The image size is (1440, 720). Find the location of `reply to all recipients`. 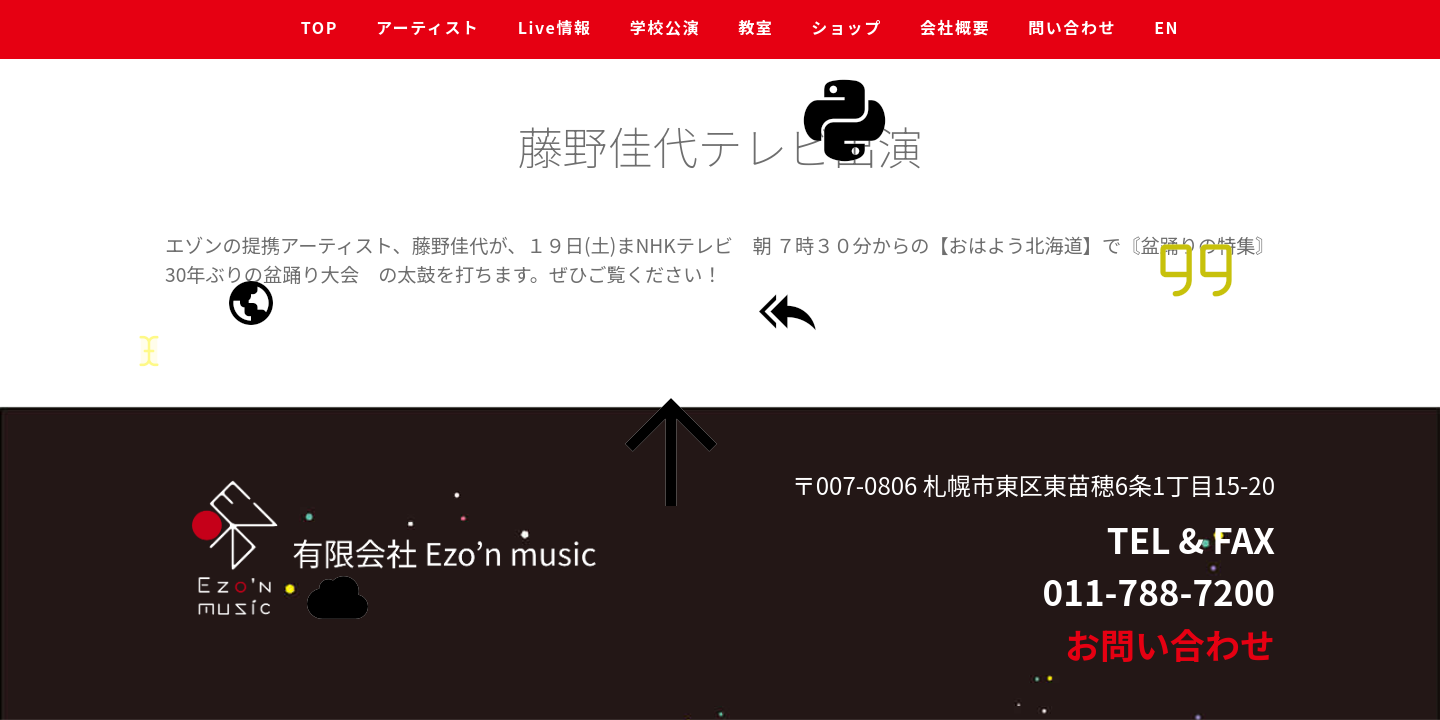

reply to all recipients is located at coordinates (787, 311).